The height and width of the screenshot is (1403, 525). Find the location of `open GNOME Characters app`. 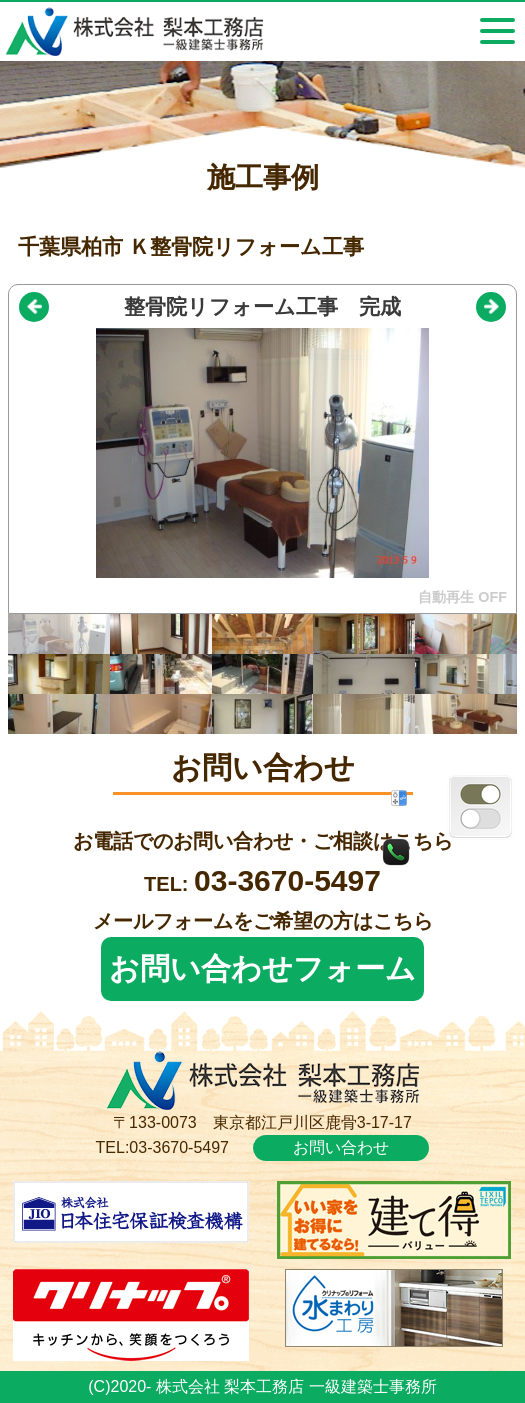

open GNOME Characters app is located at coordinates (399, 798).